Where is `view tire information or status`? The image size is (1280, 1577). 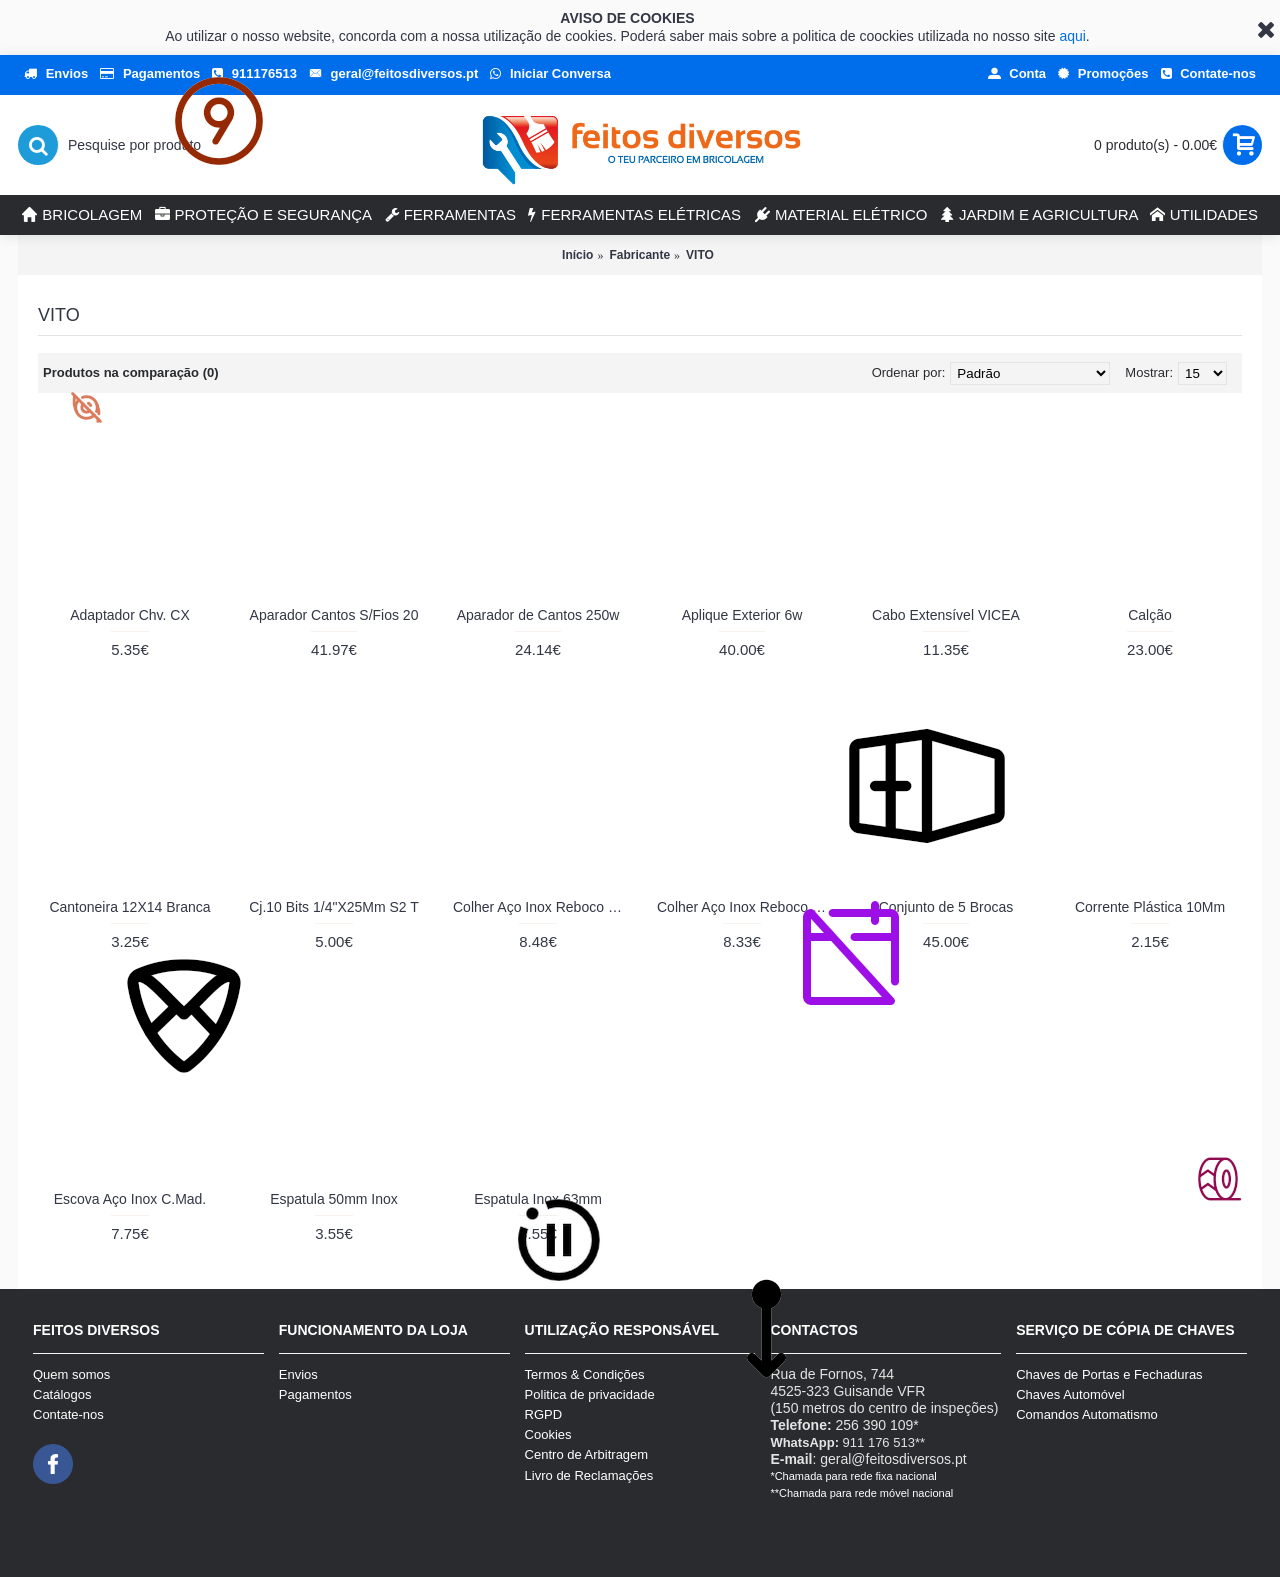
view tire information or status is located at coordinates (1218, 1179).